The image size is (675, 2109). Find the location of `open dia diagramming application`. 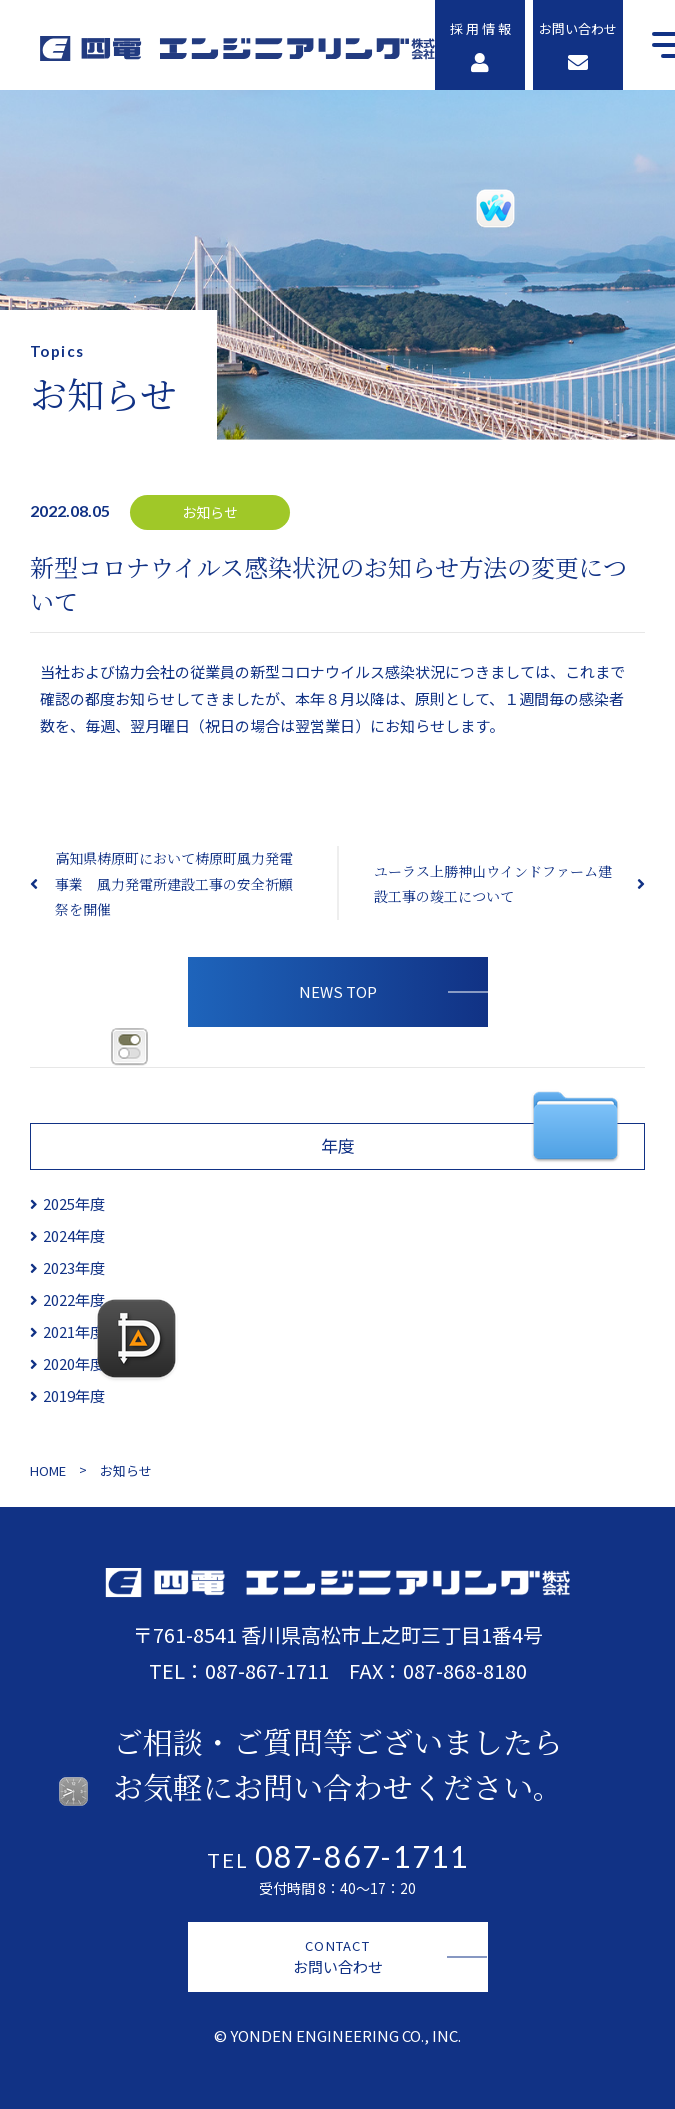

open dia diagramming application is located at coordinates (136, 1338).